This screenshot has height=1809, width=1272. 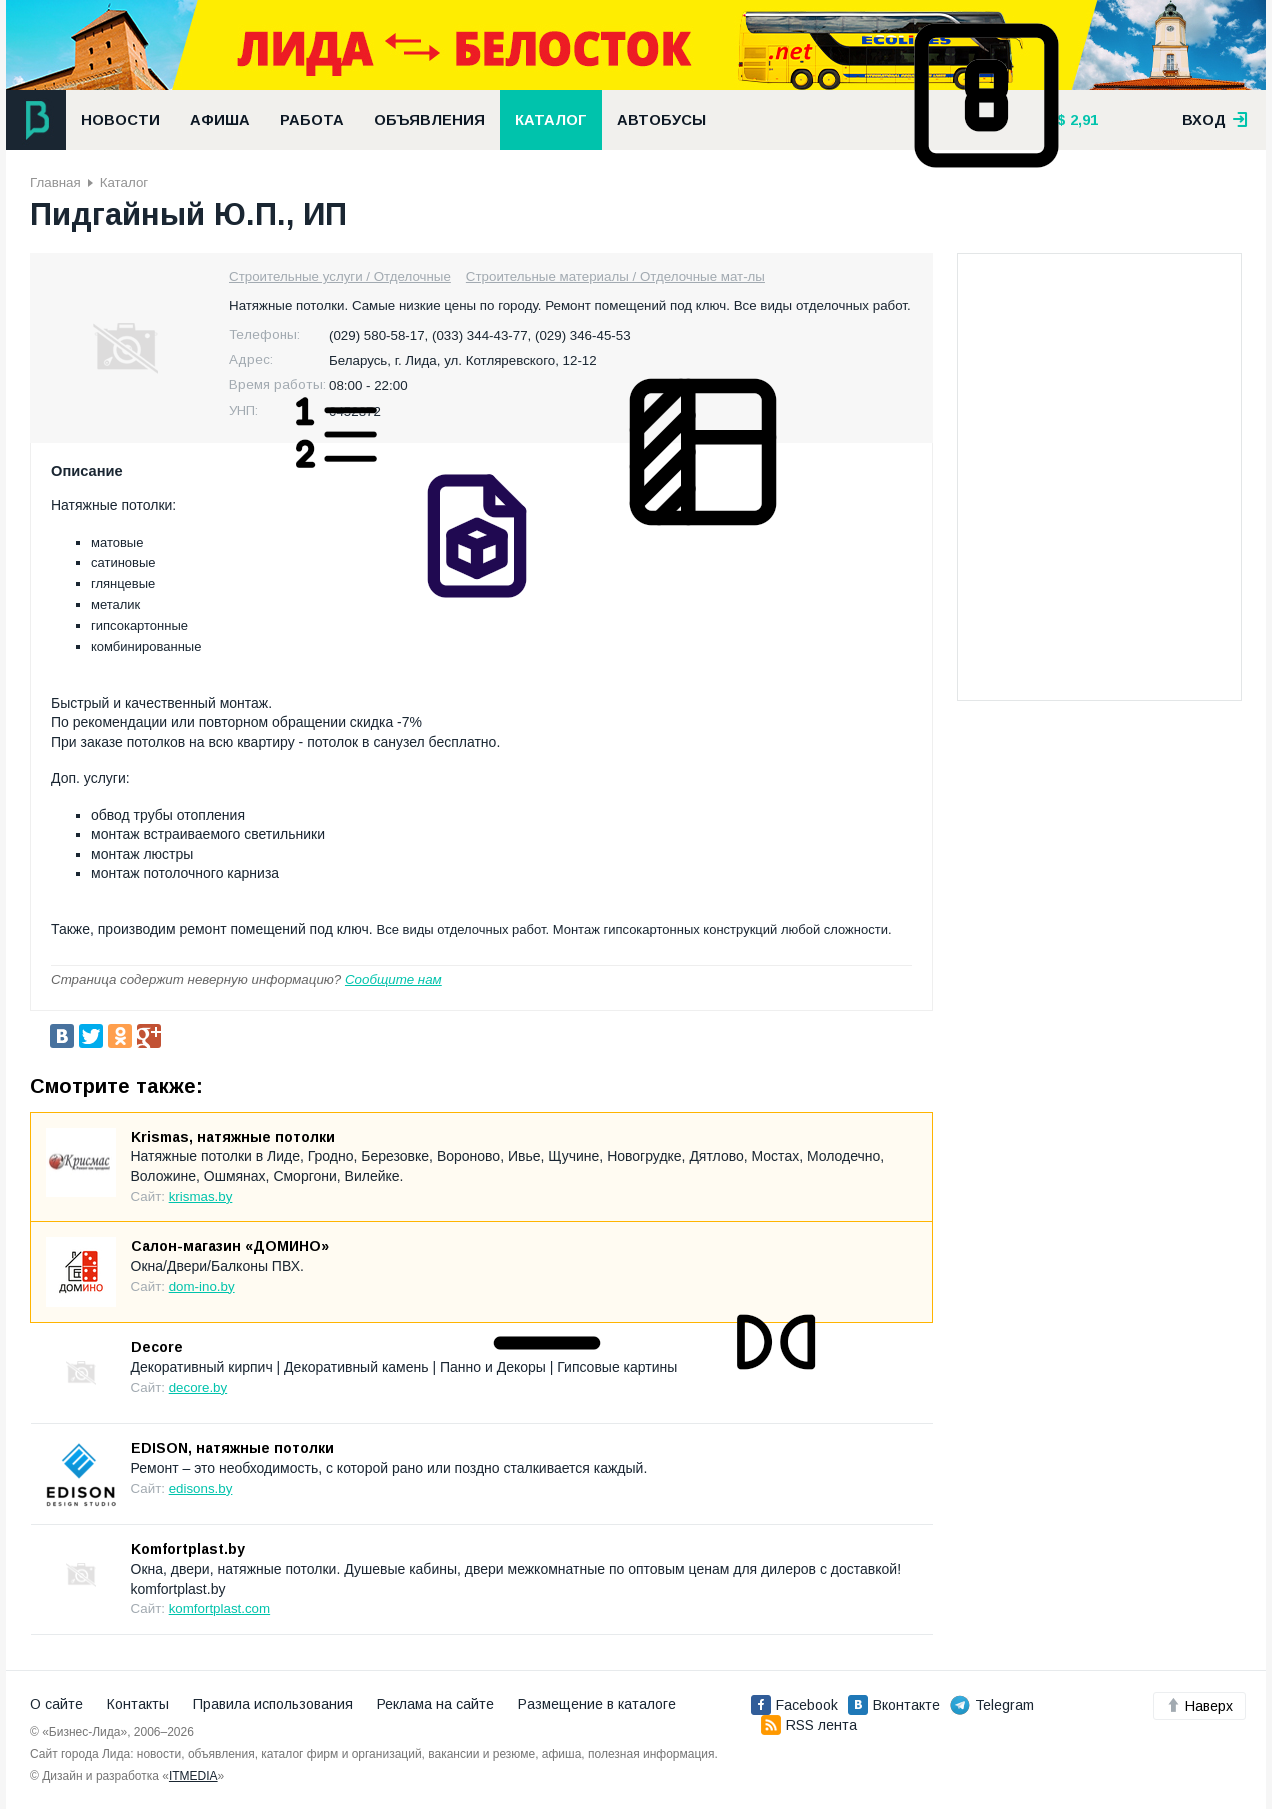 What do you see at coordinates (340, 433) in the screenshot?
I see `create a numbered list` at bounding box center [340, 433].